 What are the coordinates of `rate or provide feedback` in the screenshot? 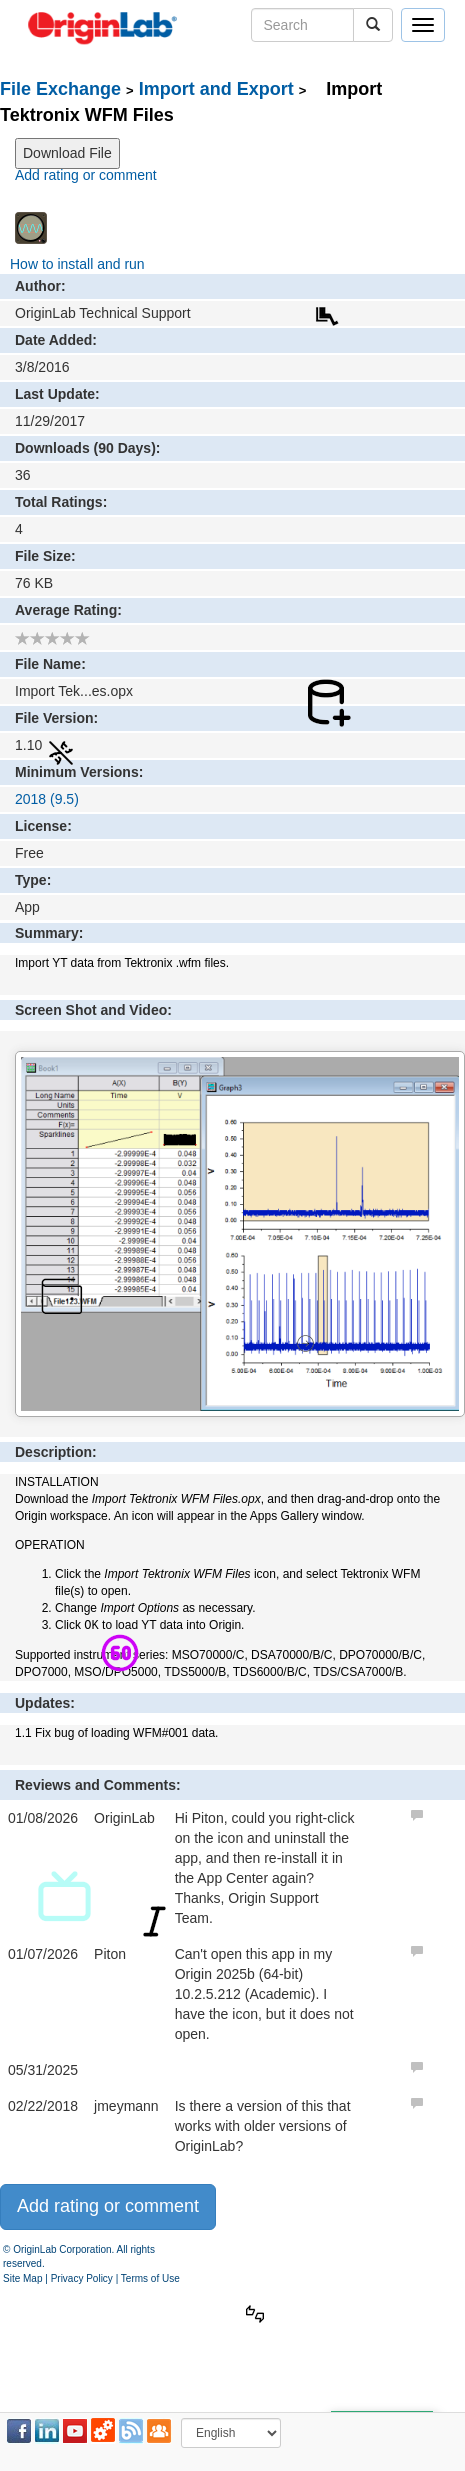 It's located at (255, 2314).